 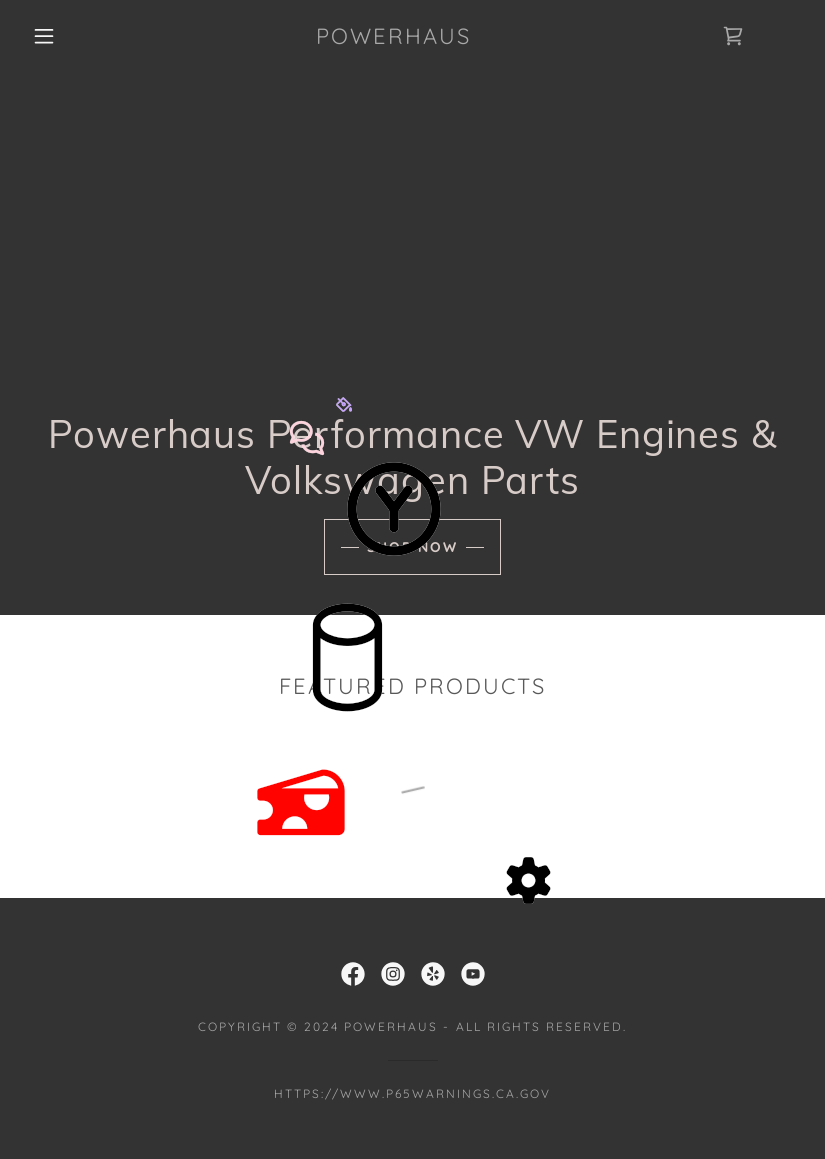 I want to click on xbox controller Y button indicator, so click(x=394, y=509).